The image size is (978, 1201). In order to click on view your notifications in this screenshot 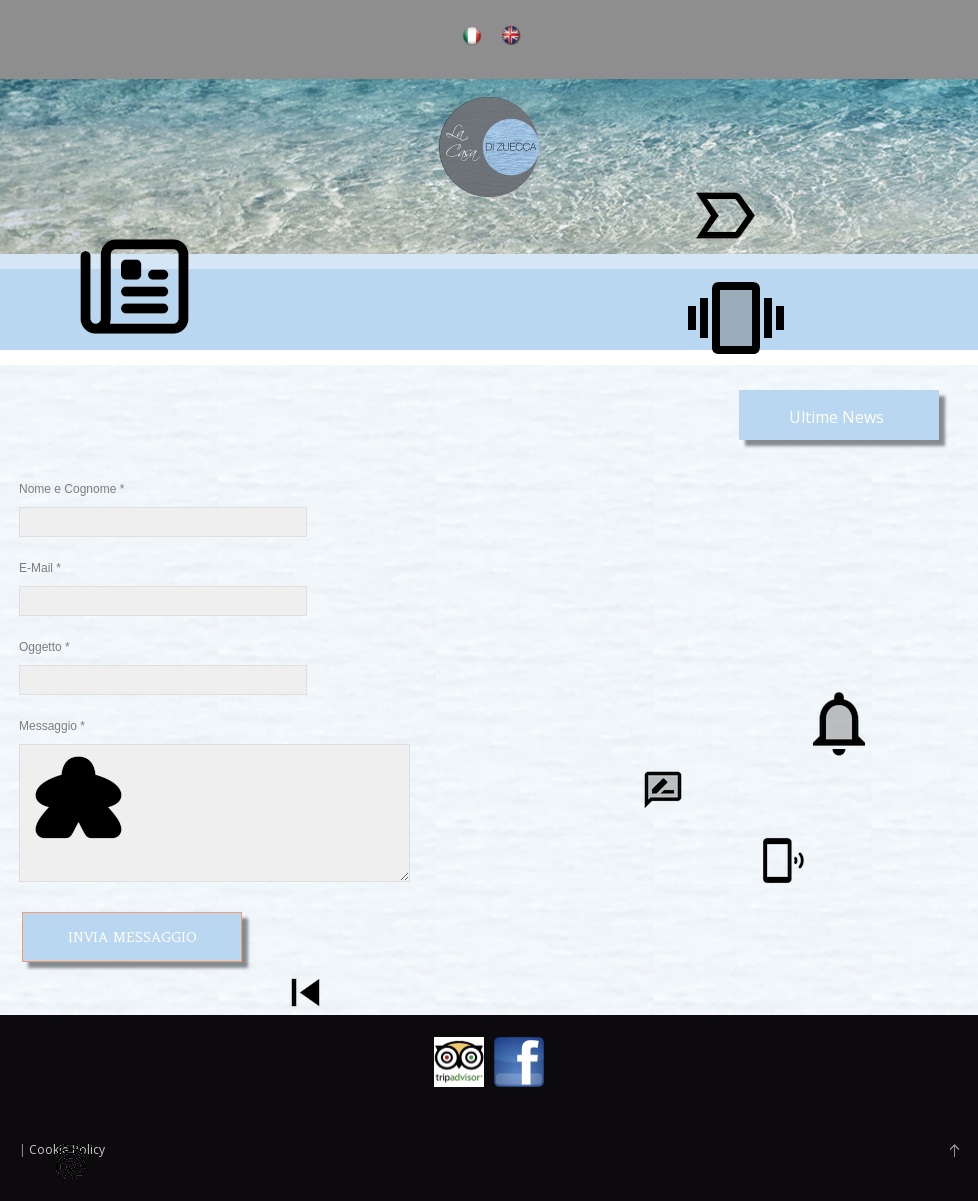, I will do `click(839, 723)`.